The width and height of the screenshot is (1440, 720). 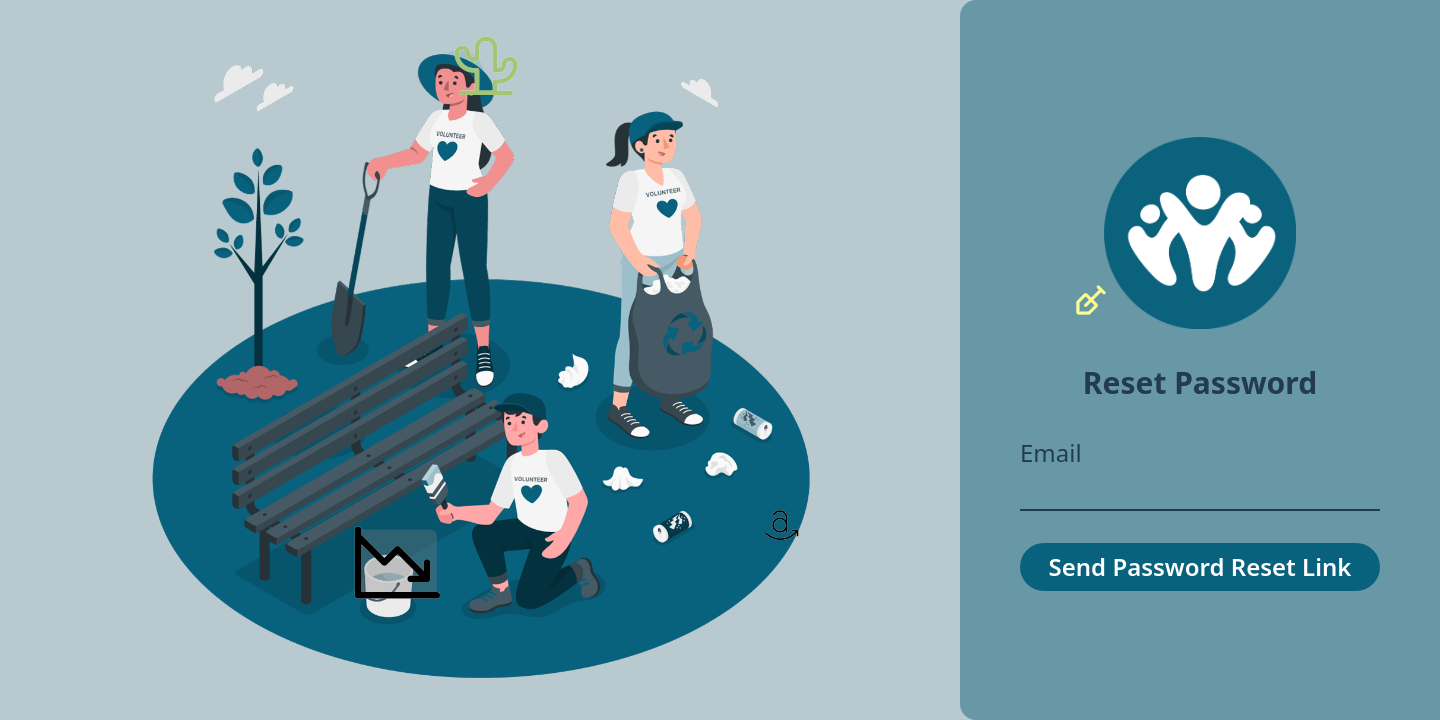 What do you see at coordinates (486, 68) in the screenshot?
I see `indicates desert or arid climate theme` at bounding box center [486, 68].